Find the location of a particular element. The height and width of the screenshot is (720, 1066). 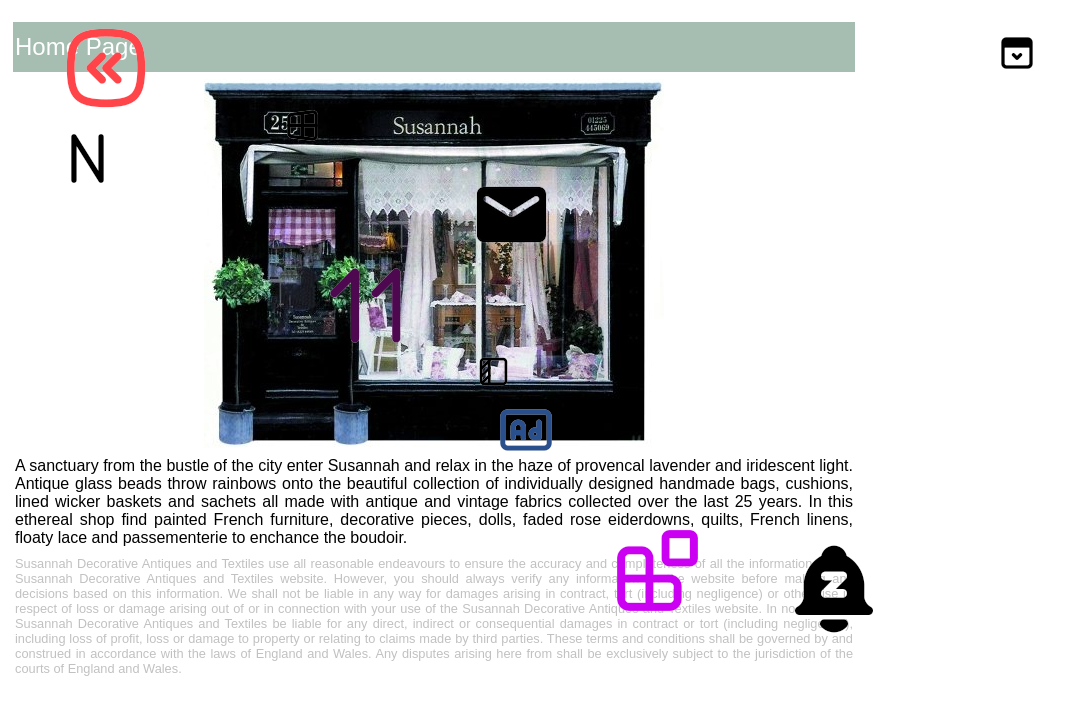

indicates an item or option starting with the letter N is located at coordinates (87, 158).